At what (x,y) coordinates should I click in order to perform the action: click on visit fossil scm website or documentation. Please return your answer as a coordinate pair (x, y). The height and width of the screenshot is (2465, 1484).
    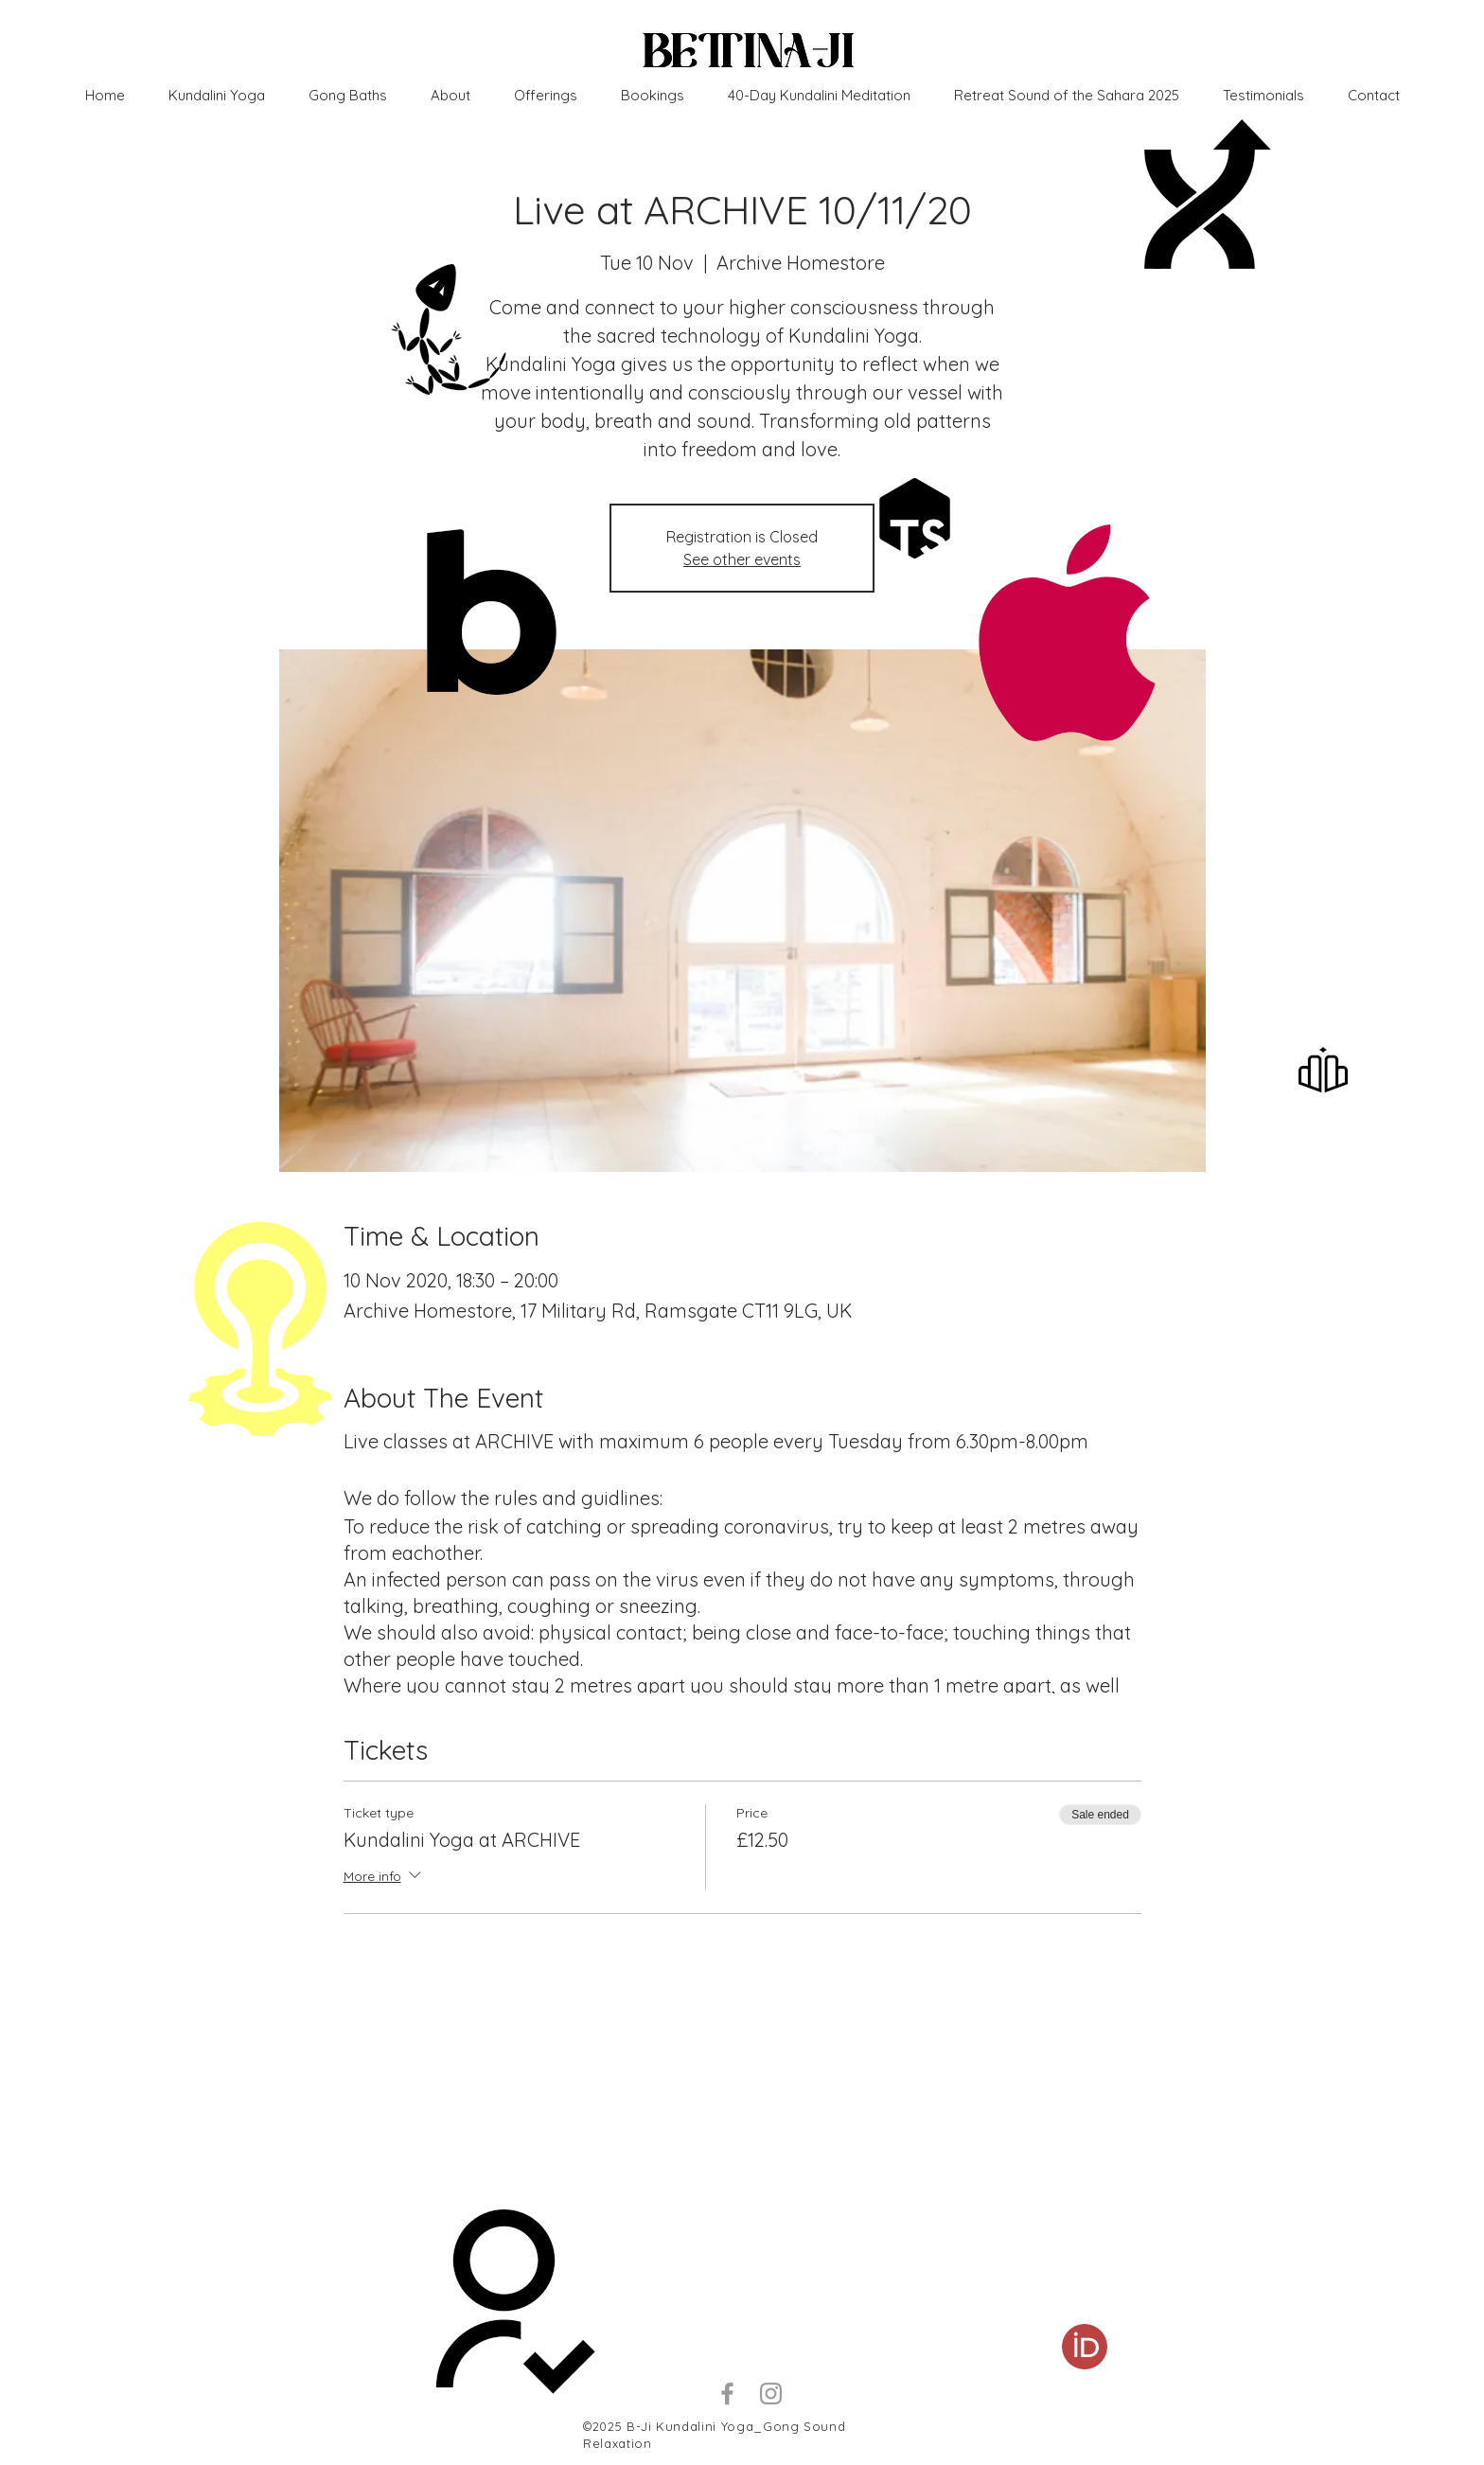
    Looking at the image, I should click on (449, 329).